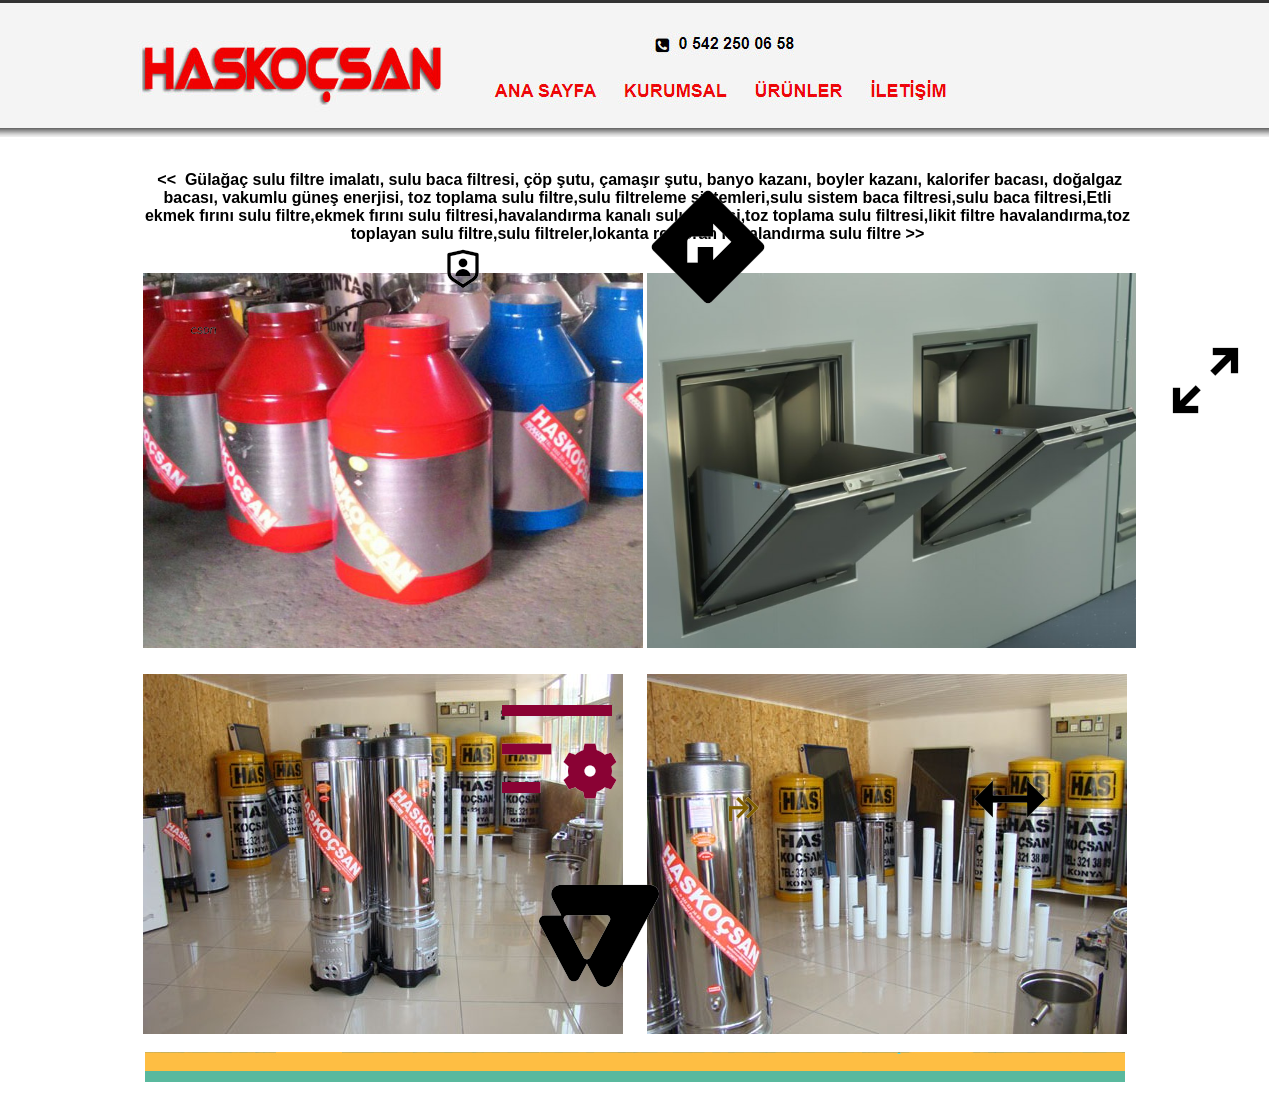 This screenshot has height=1107, width=1269. Describe the element at coordinates (557, 749) in the screenshot. I see `access list settings or preferences` at that location.